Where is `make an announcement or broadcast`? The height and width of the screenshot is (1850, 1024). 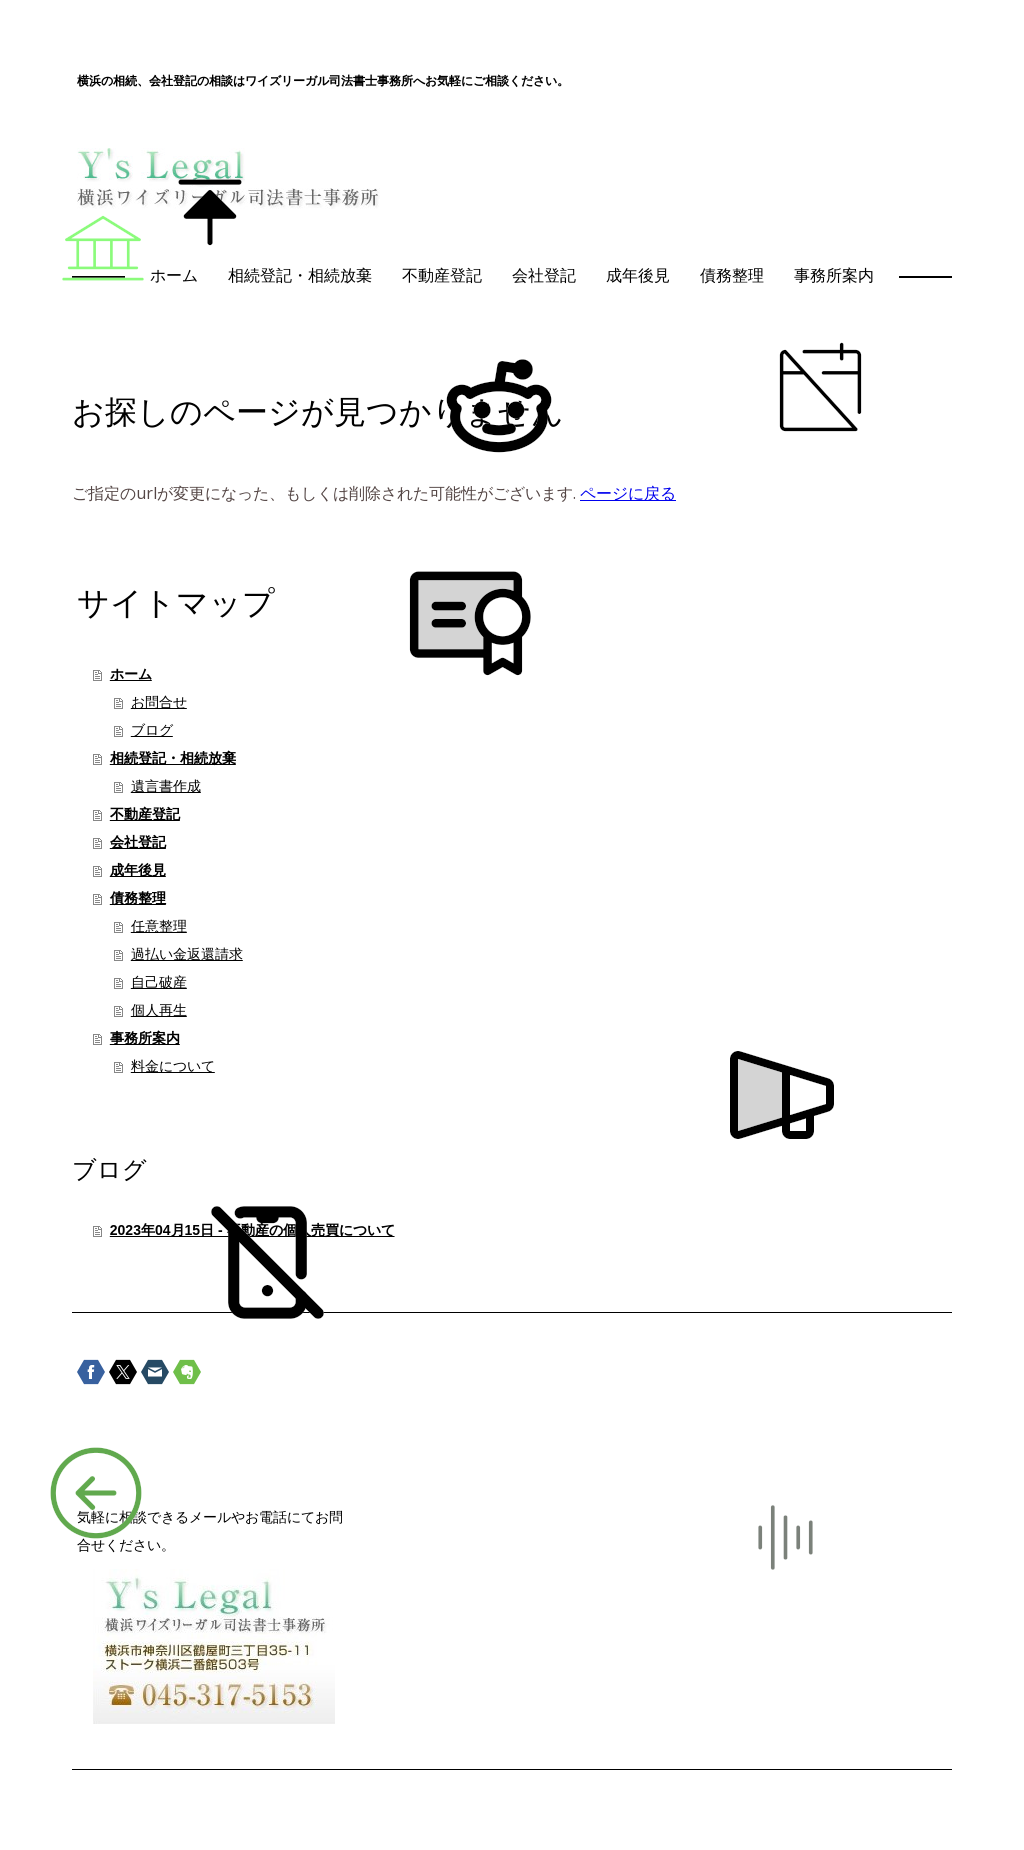 make an announcement or broadcast is located at coordinates (778, 1099).